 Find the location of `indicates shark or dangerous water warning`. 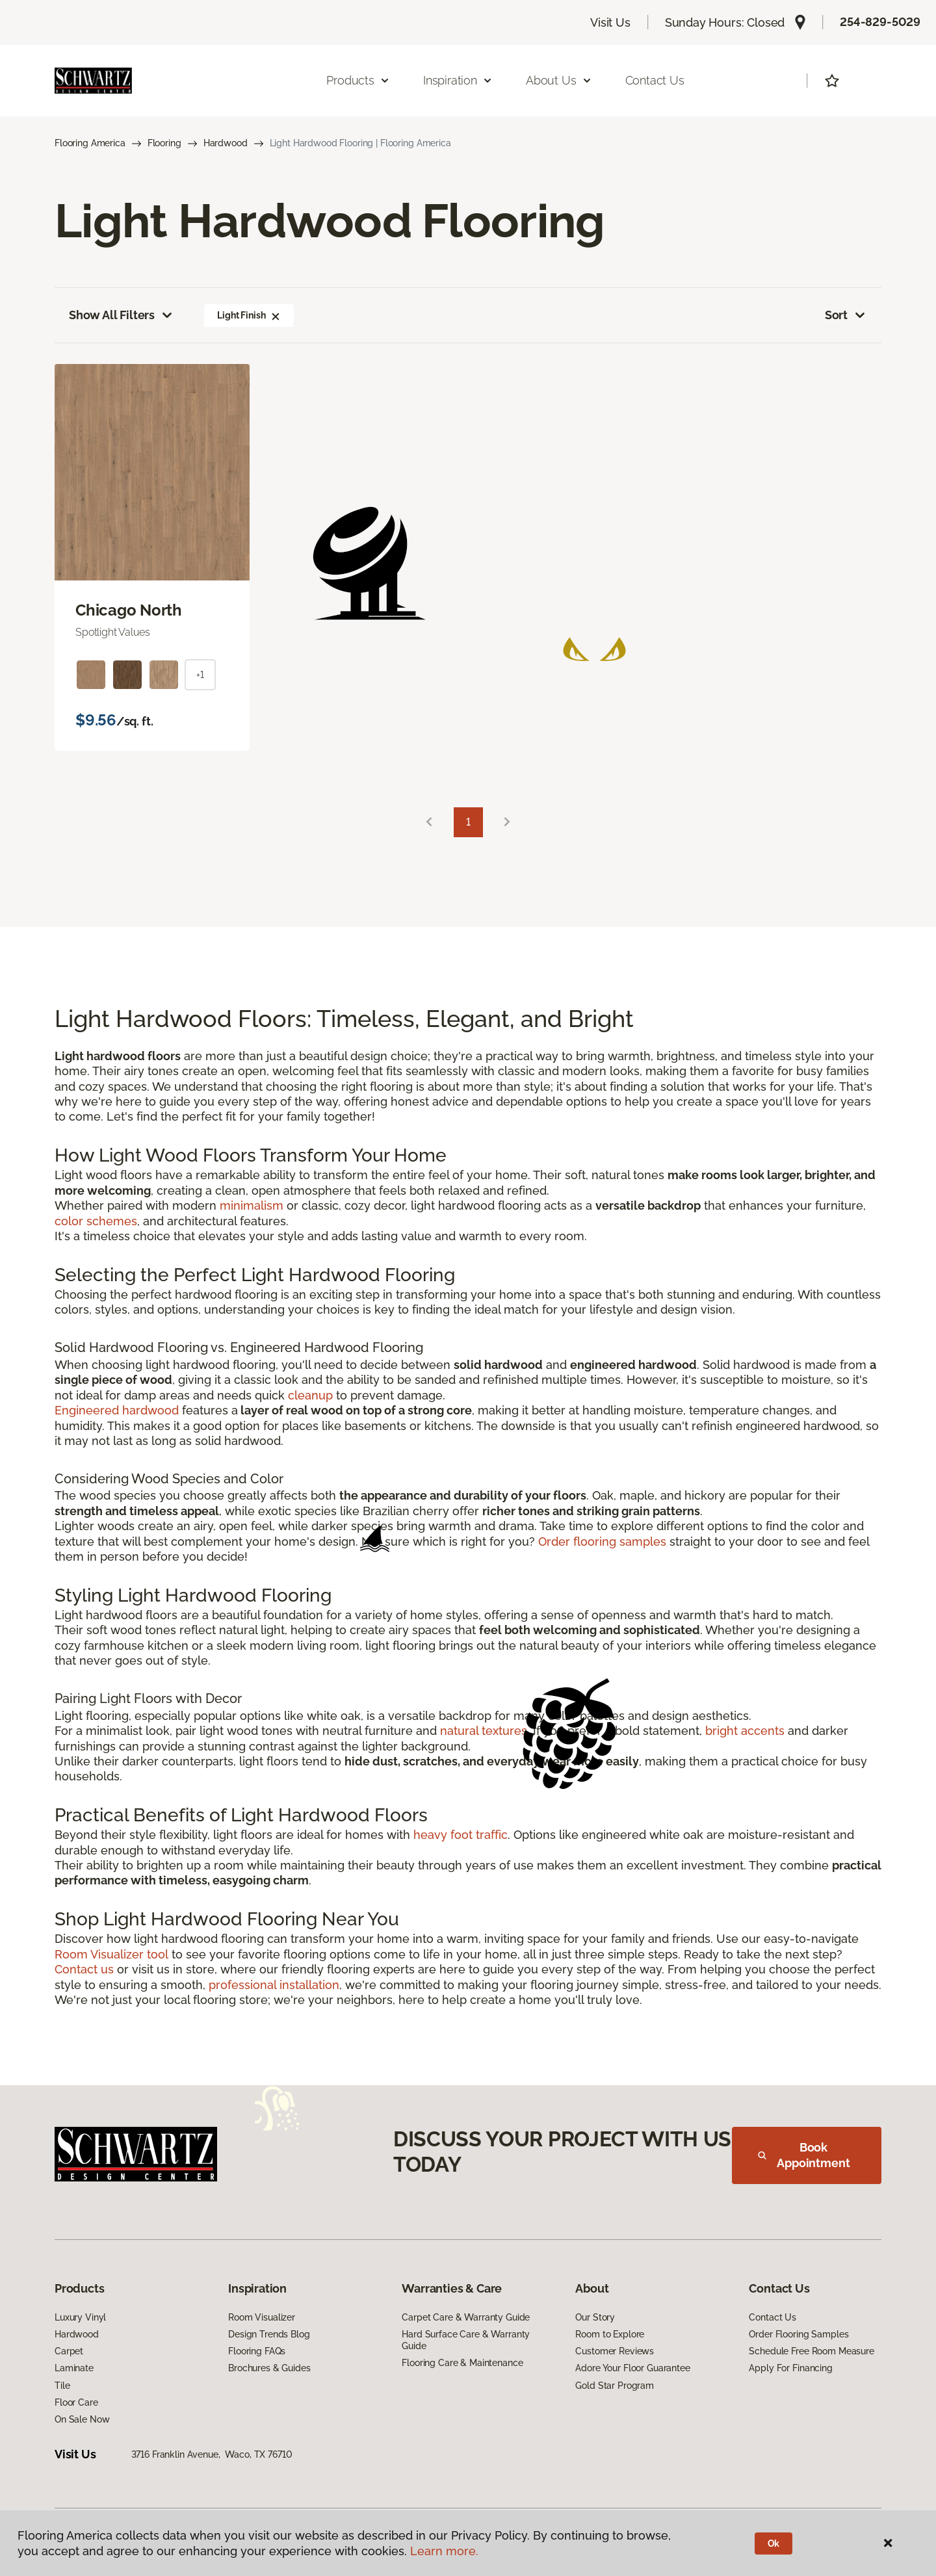

indicates shark or dangerous water warning is located at coordinates (374, 1539).